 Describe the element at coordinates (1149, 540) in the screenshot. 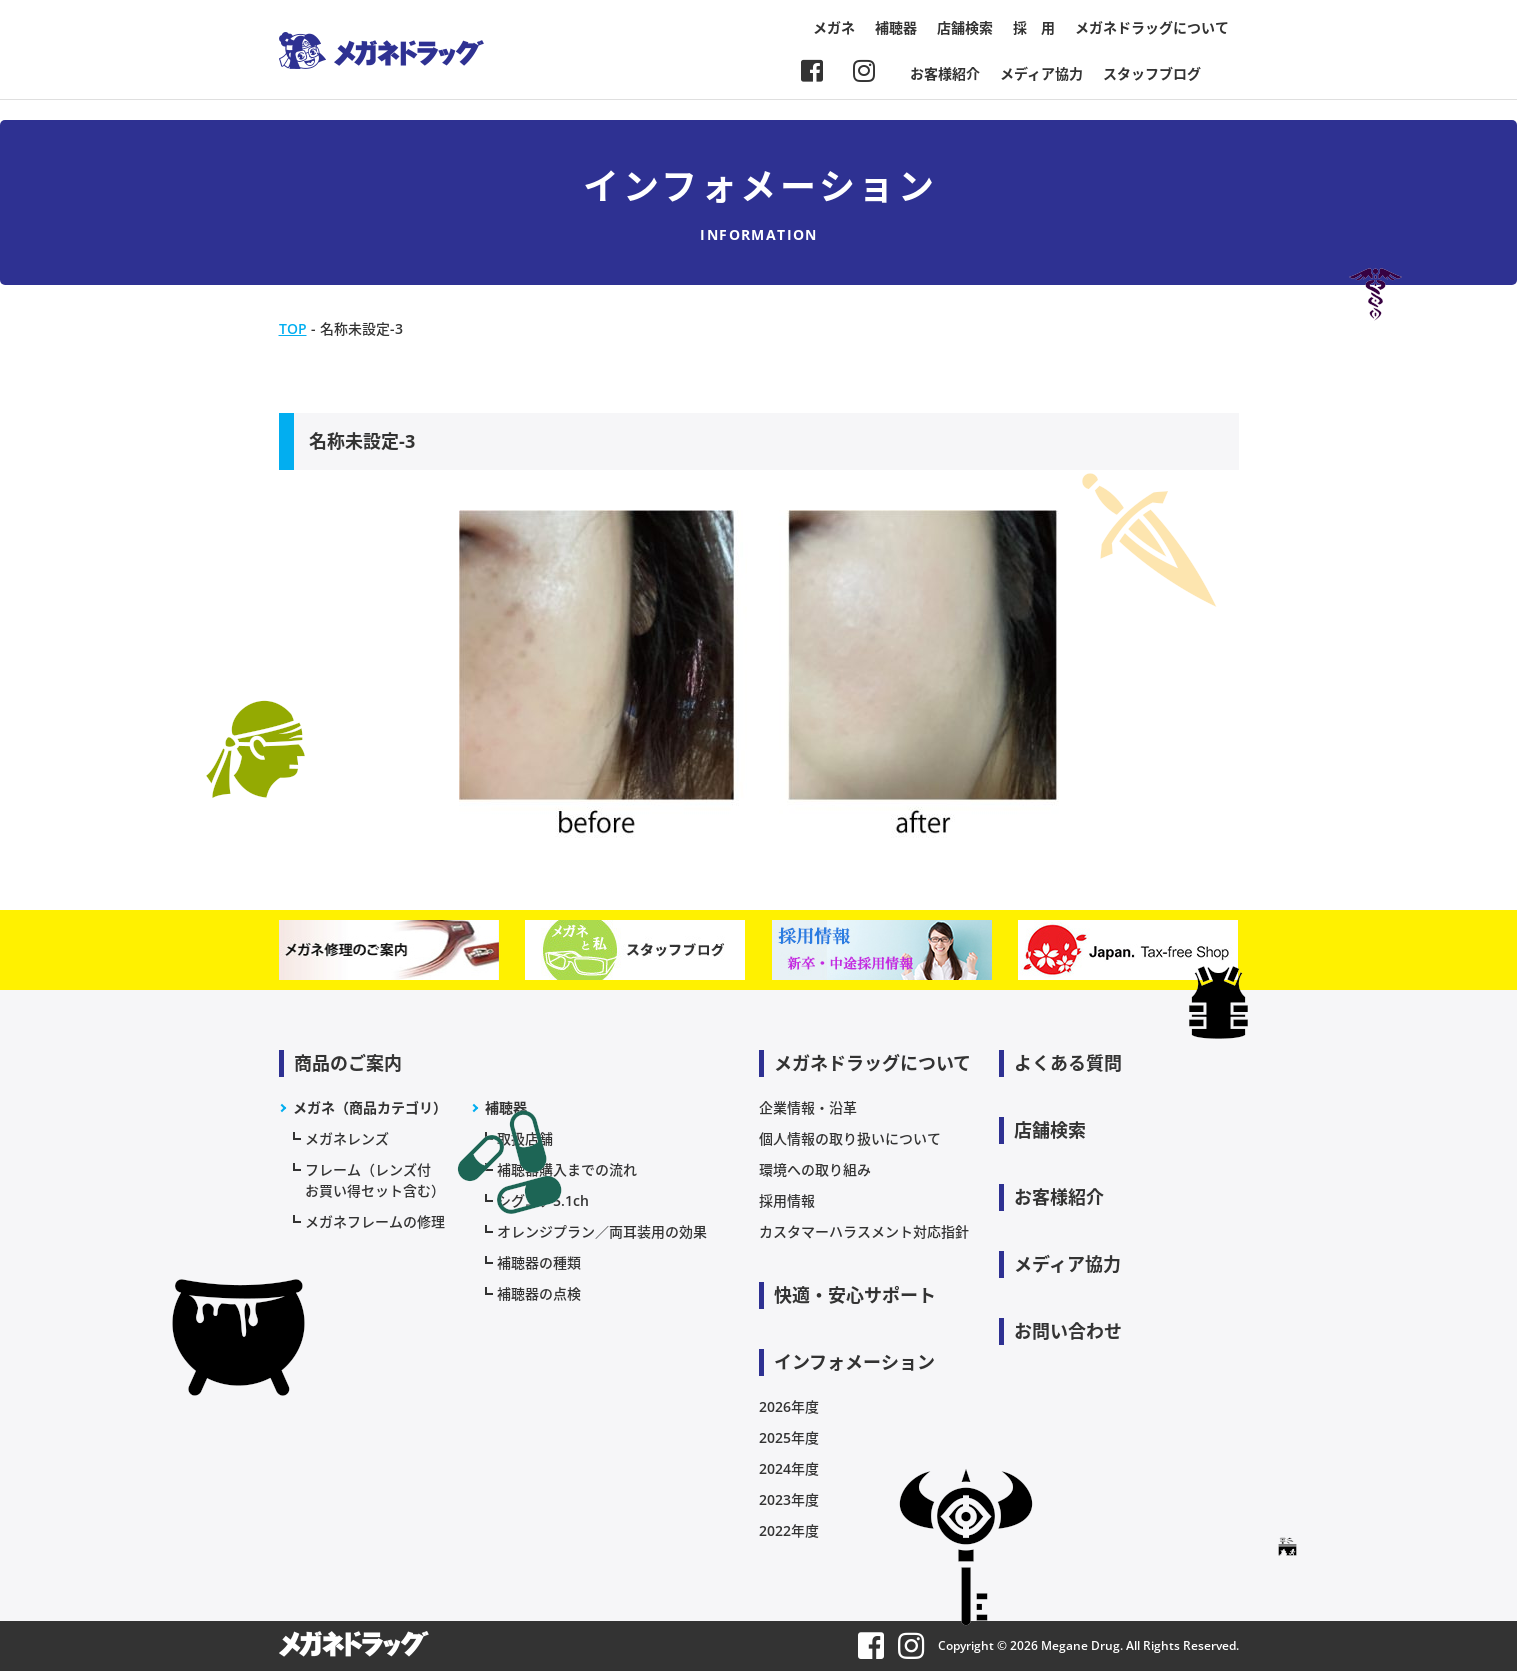

I see `equip a dagger or short blade weapon` at that location.